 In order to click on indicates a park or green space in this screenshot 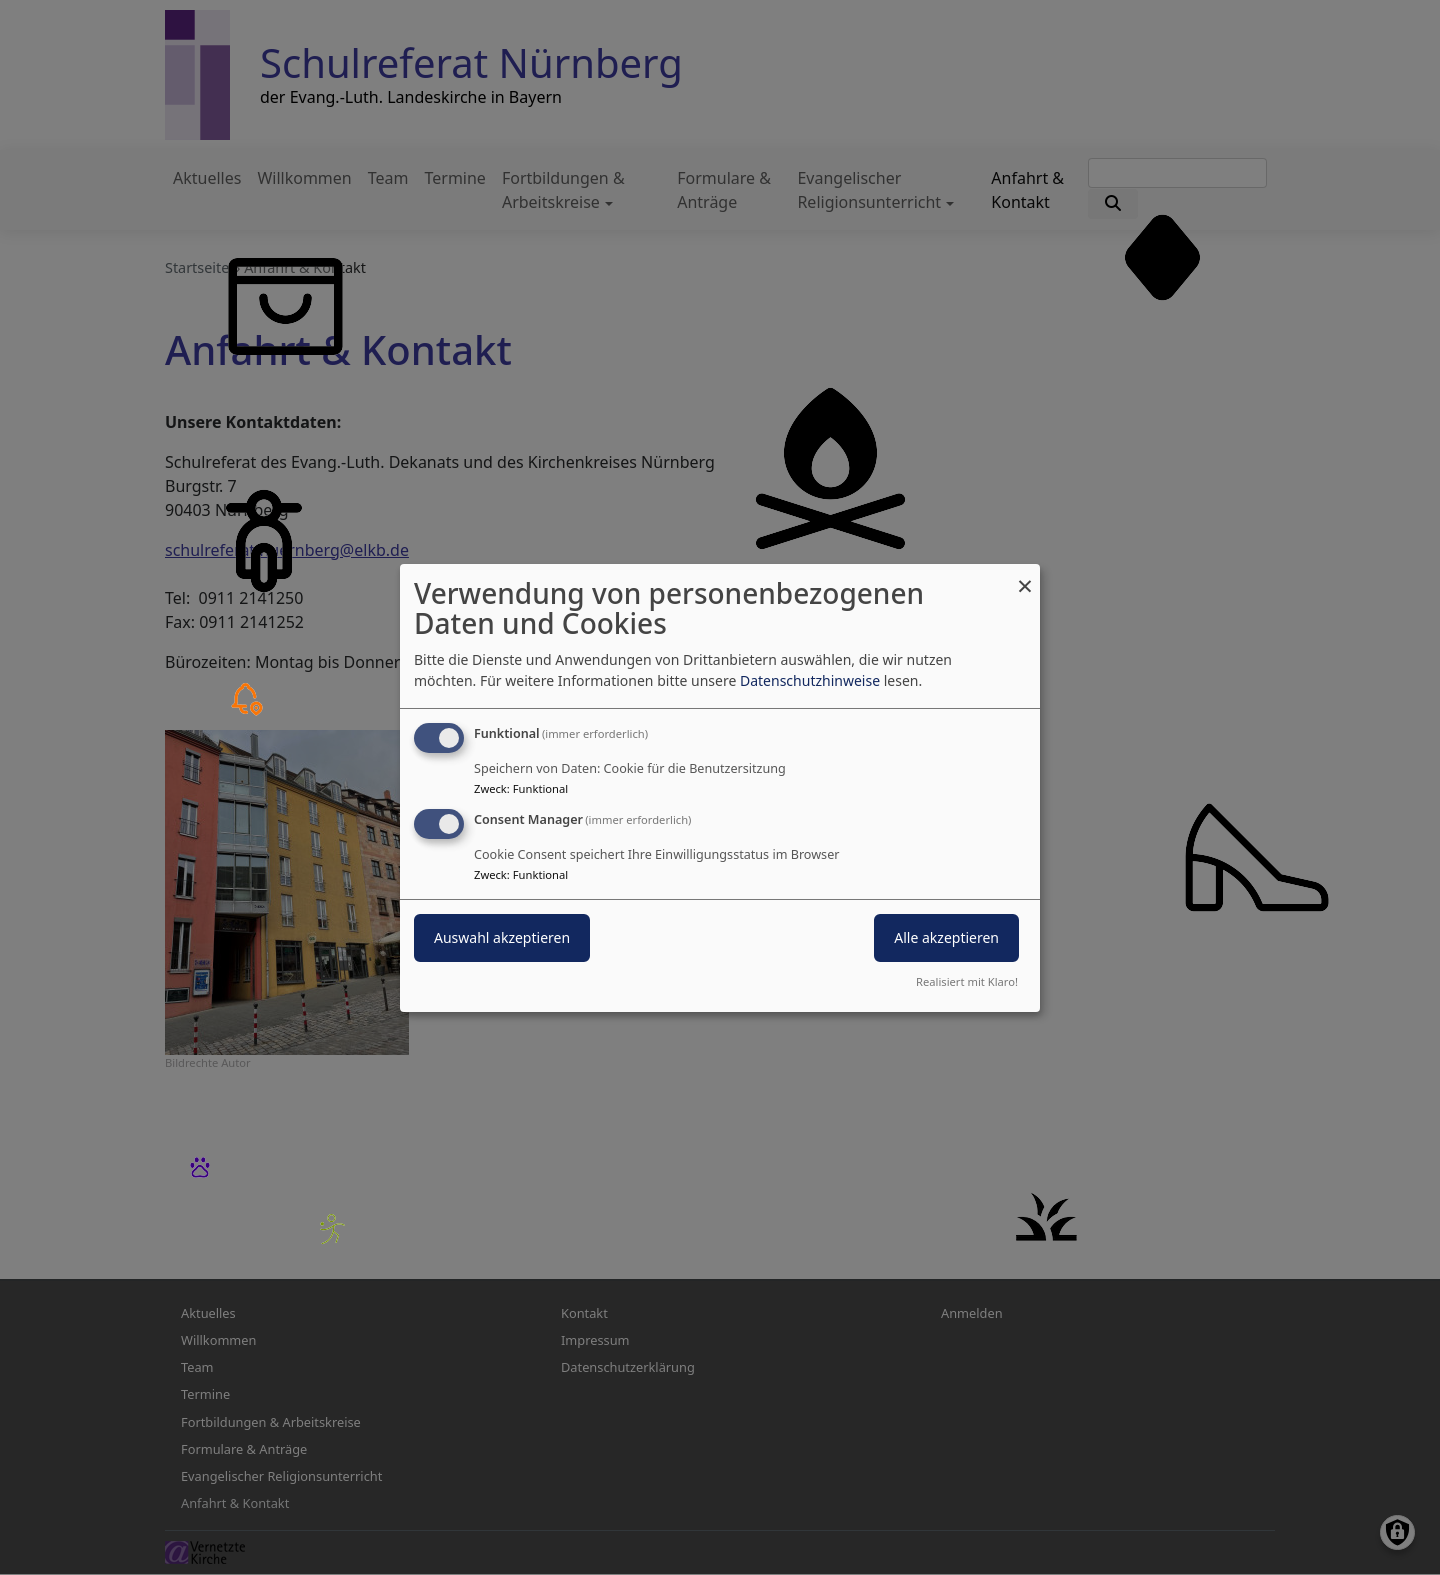, I will do `click(1046, 1216)`.